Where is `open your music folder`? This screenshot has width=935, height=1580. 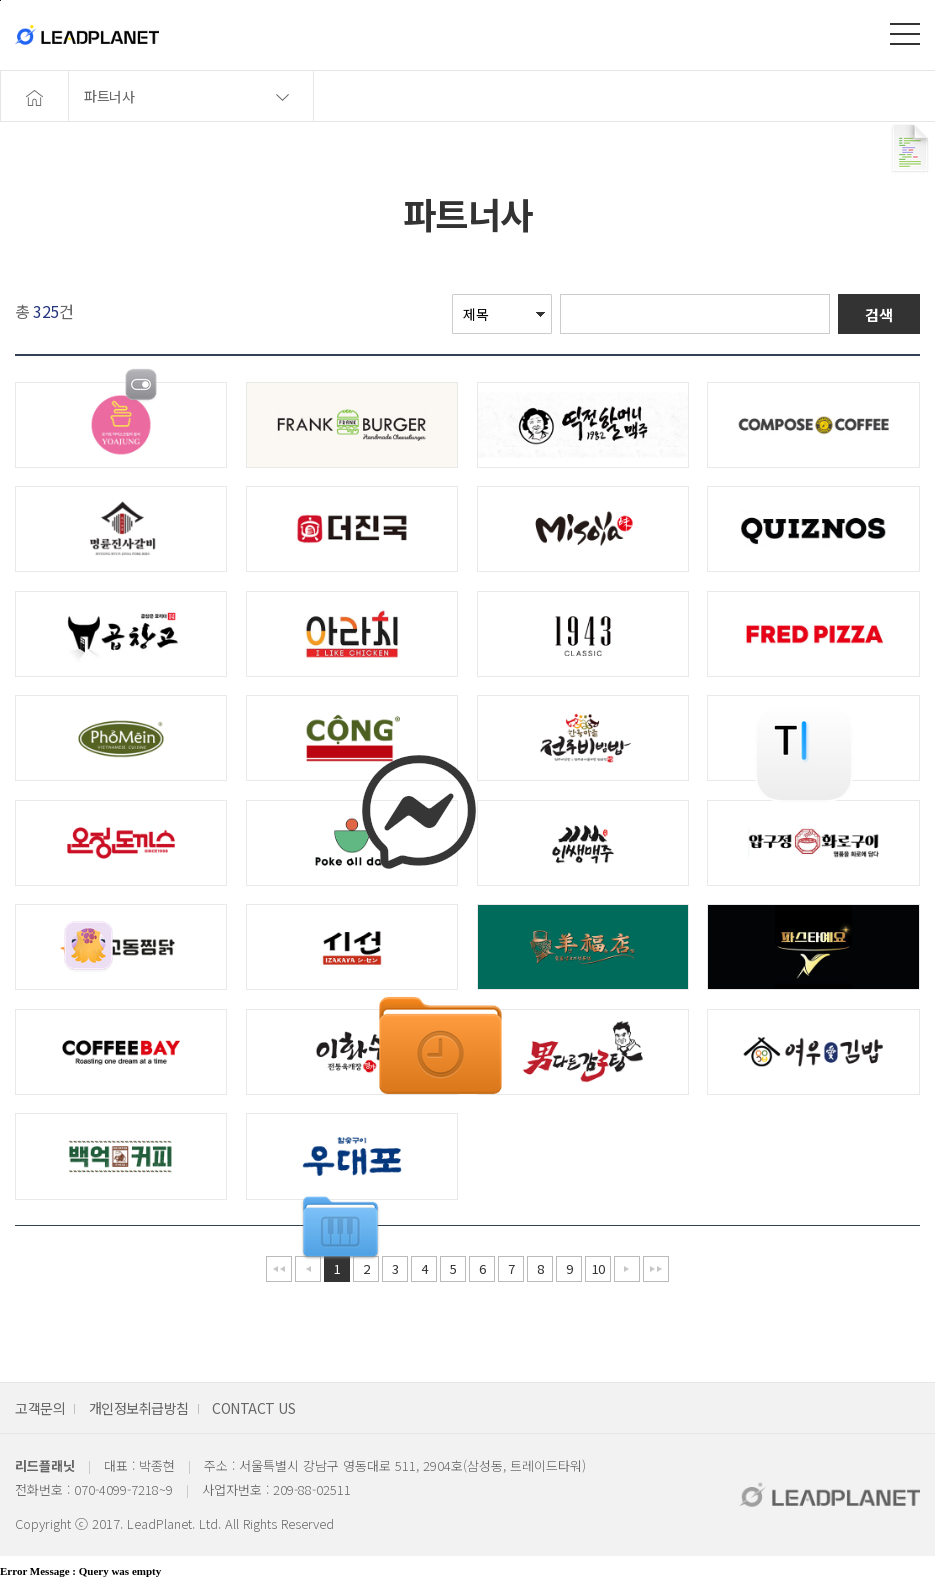
open your music folder is located at coordinates (340, 1226).